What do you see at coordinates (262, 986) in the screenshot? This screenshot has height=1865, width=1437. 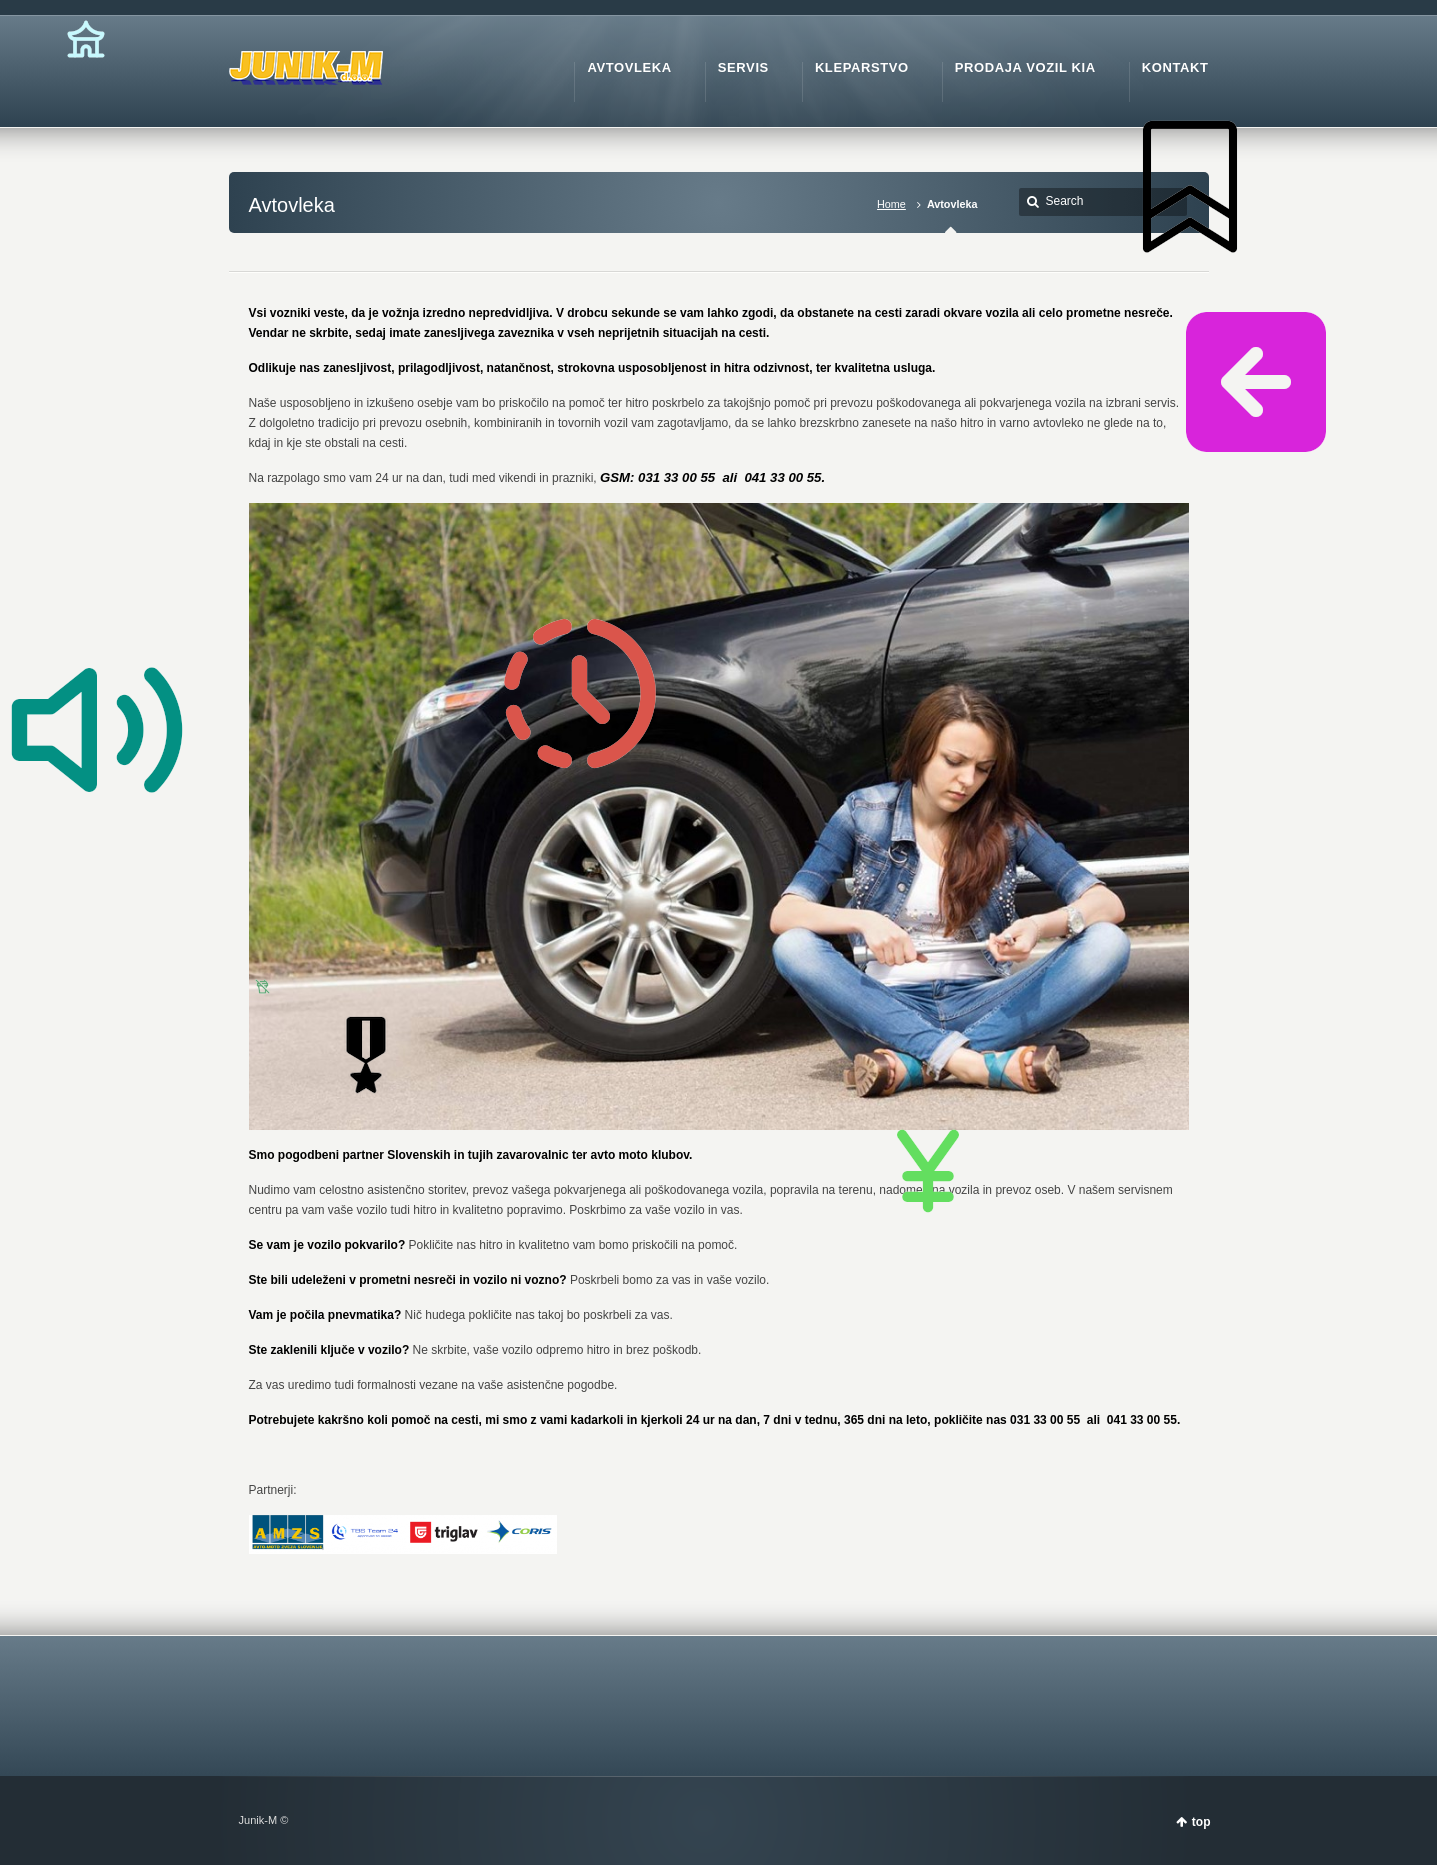 I see `no beverages allowed` at bounding box center [262, 986].